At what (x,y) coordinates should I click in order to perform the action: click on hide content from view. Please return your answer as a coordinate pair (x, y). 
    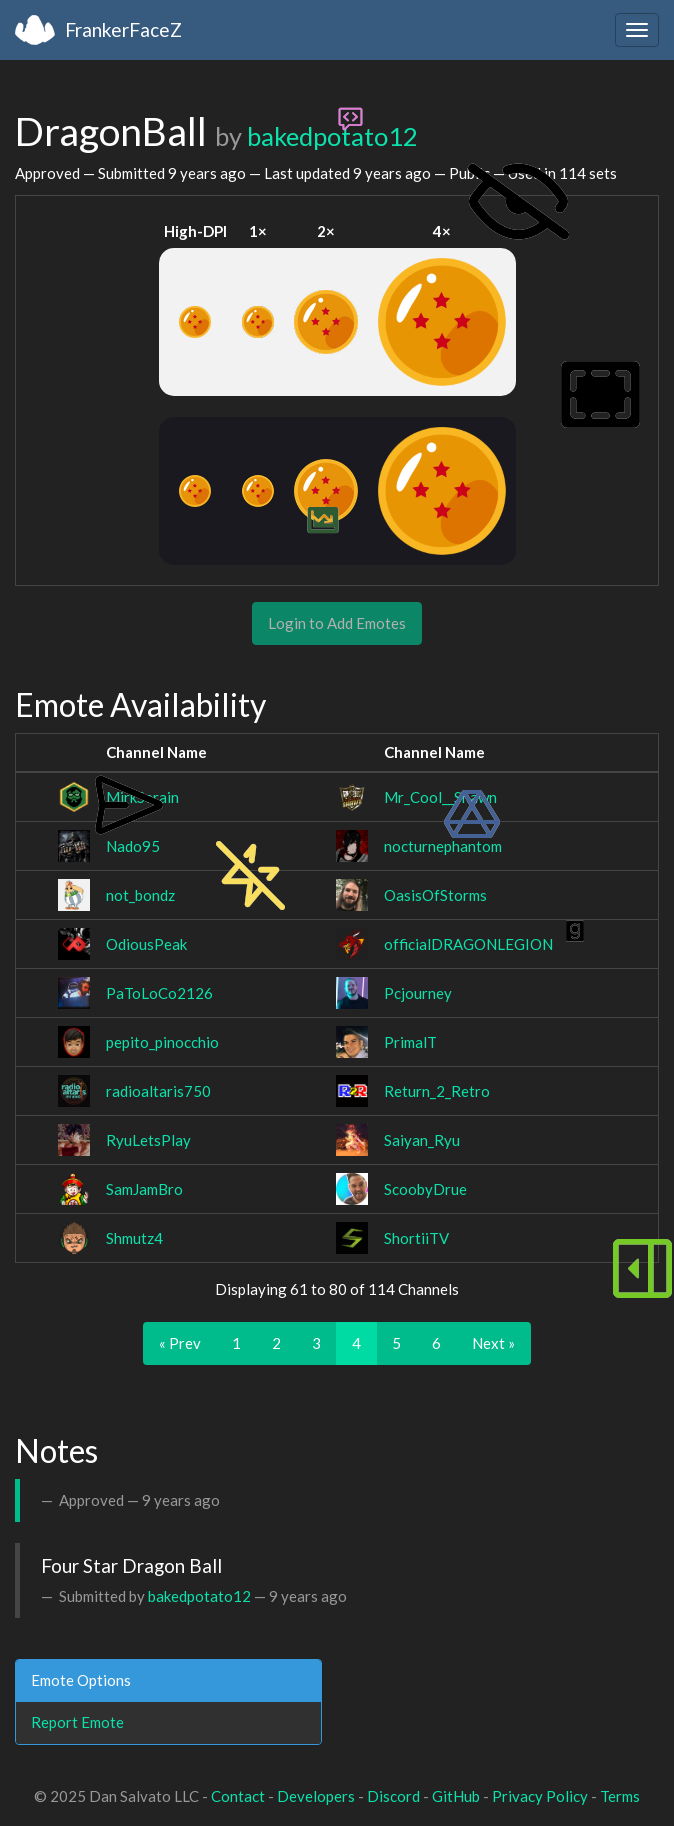
    Looking at the image, I should click on (518, 201).